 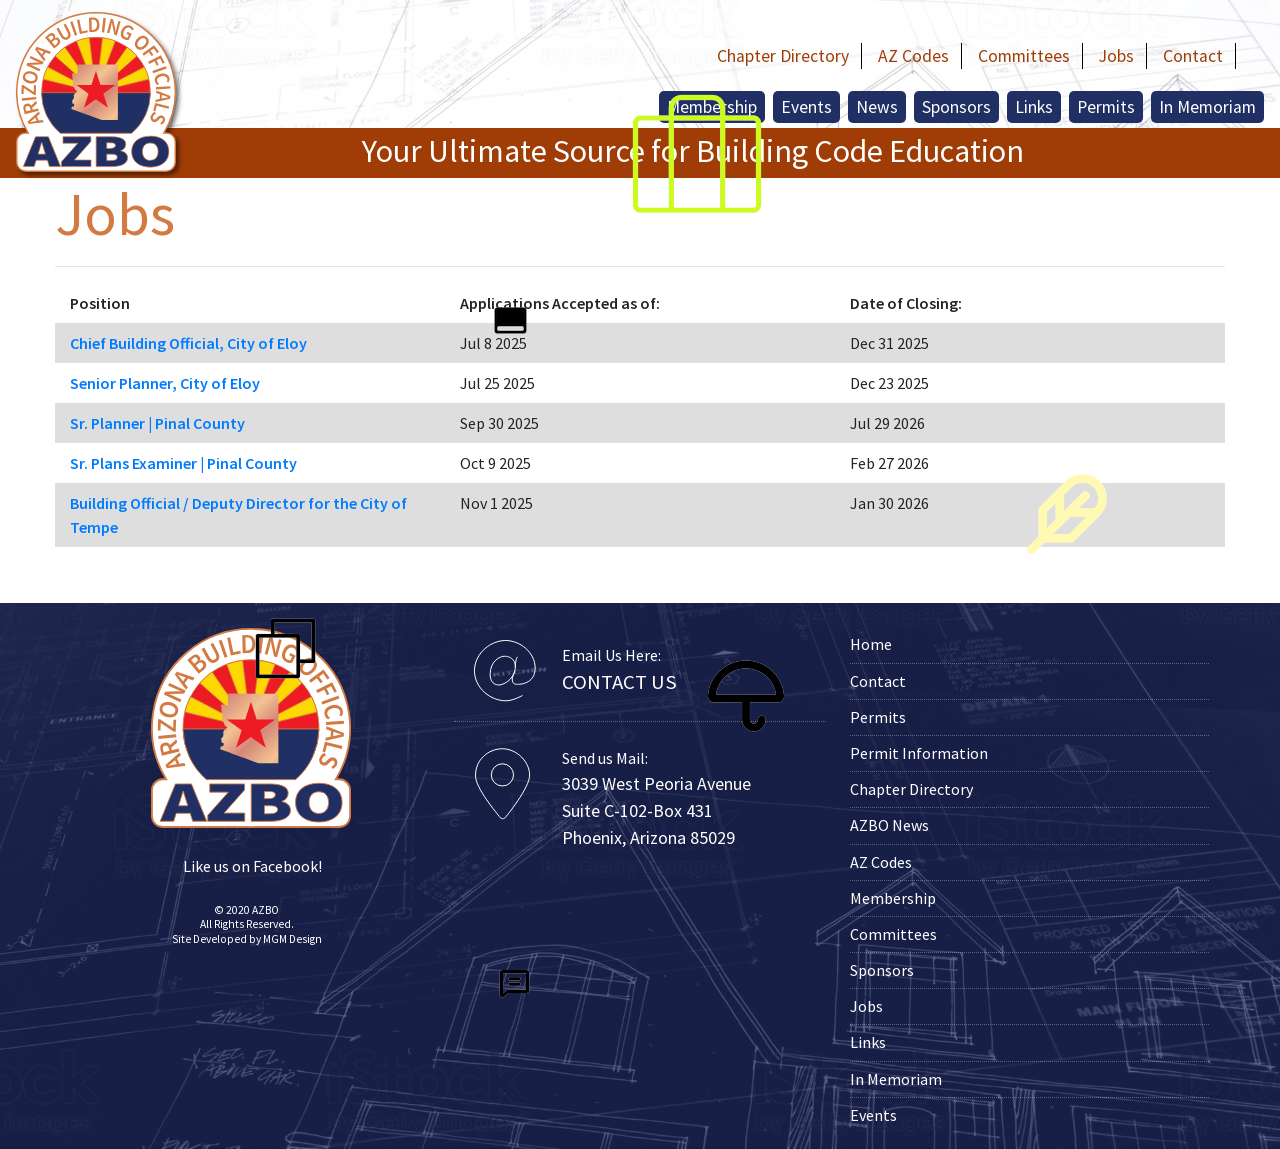 I want to click on indicates weather protection or rain forecast, so click(x=746, y=696).